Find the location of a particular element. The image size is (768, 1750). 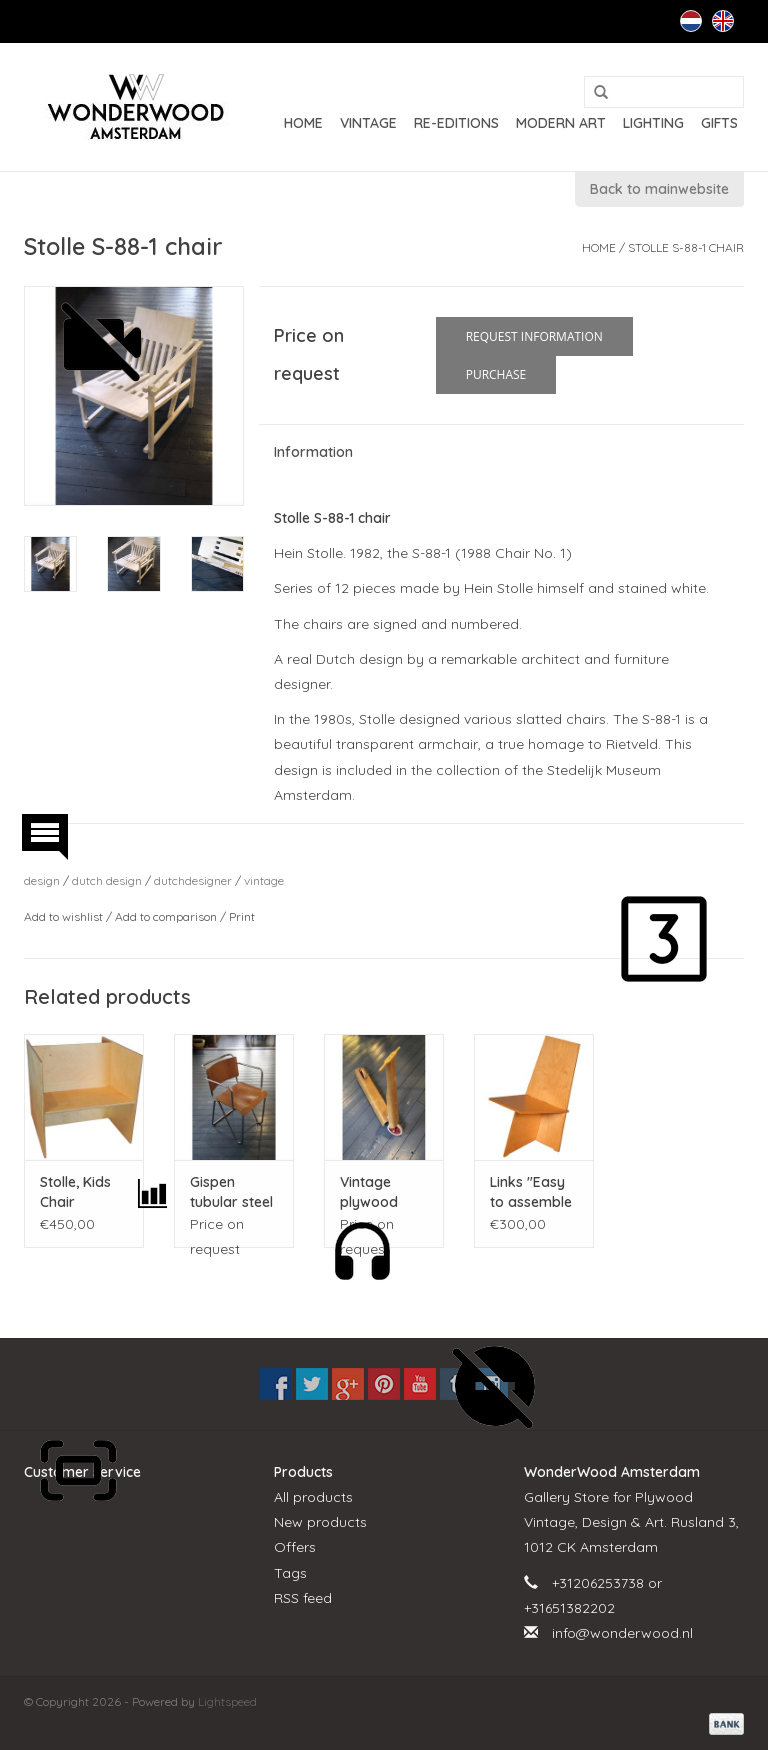

disable do not disturb mode is located at coordinates (495, 1386).